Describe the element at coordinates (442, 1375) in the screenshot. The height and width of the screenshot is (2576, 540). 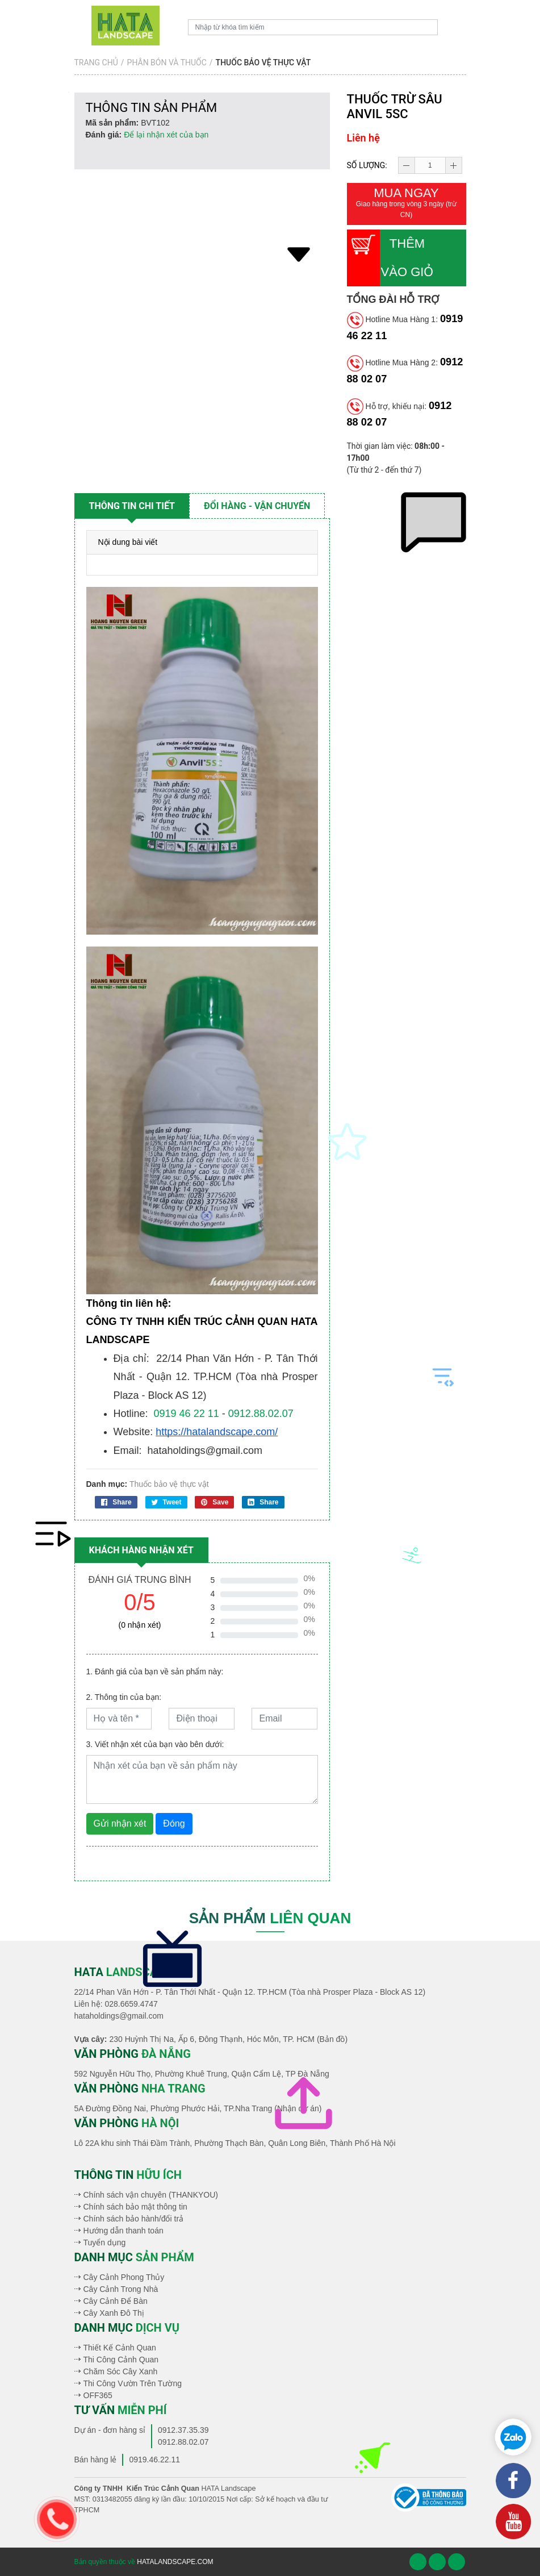
I see `filter results by code or script` at that location.